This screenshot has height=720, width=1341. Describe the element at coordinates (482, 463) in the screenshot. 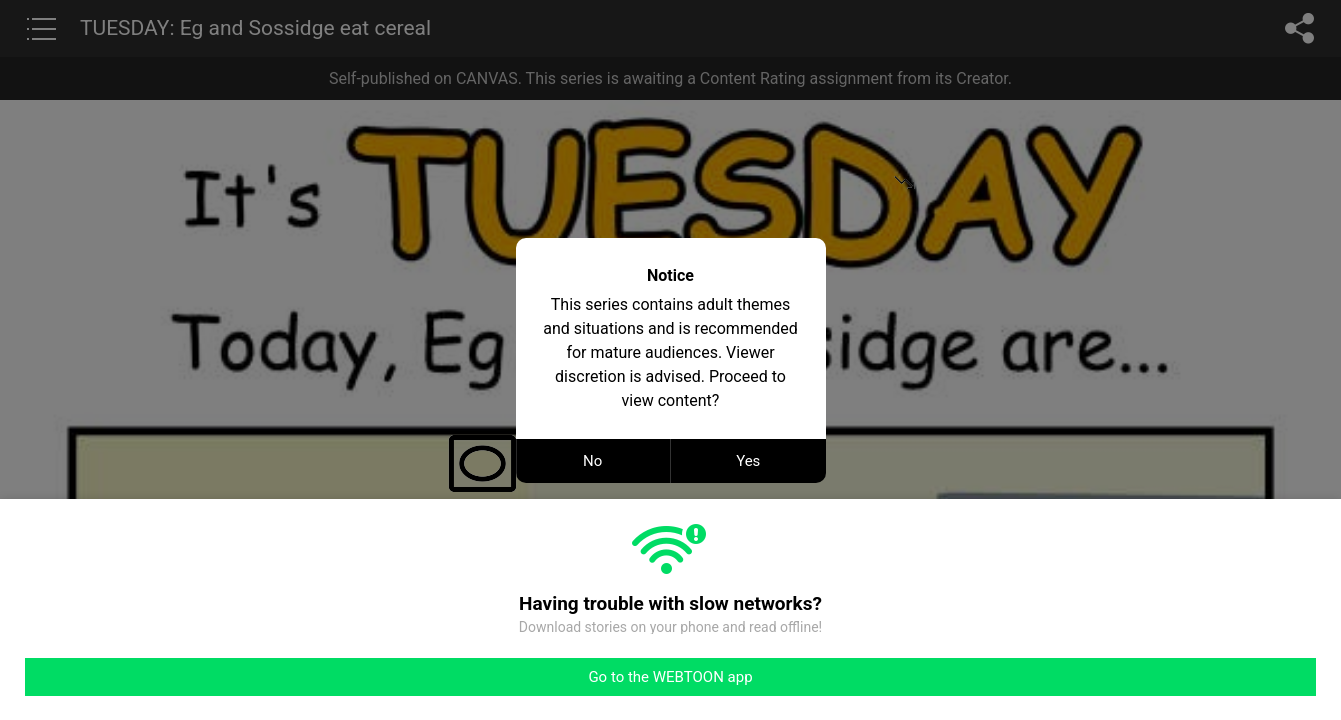

I see `apply vignette effect to image` at that location.